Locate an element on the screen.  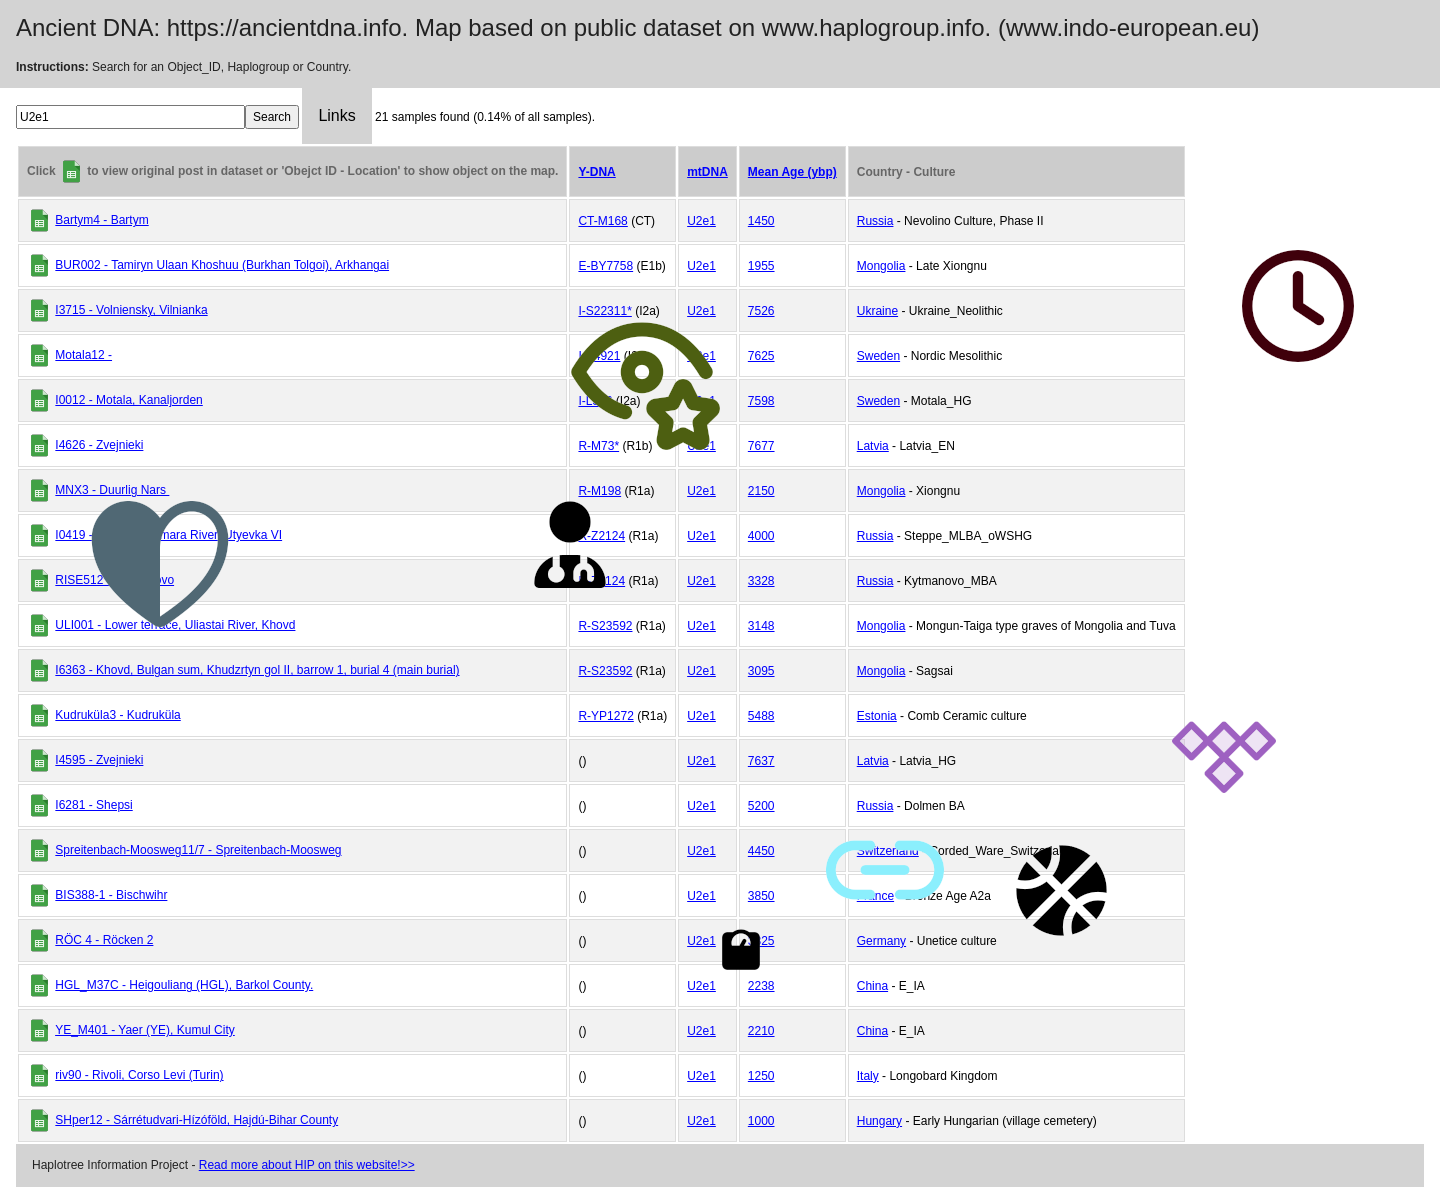
indicates partial like or favorite status is located at coordinates (160, 564).